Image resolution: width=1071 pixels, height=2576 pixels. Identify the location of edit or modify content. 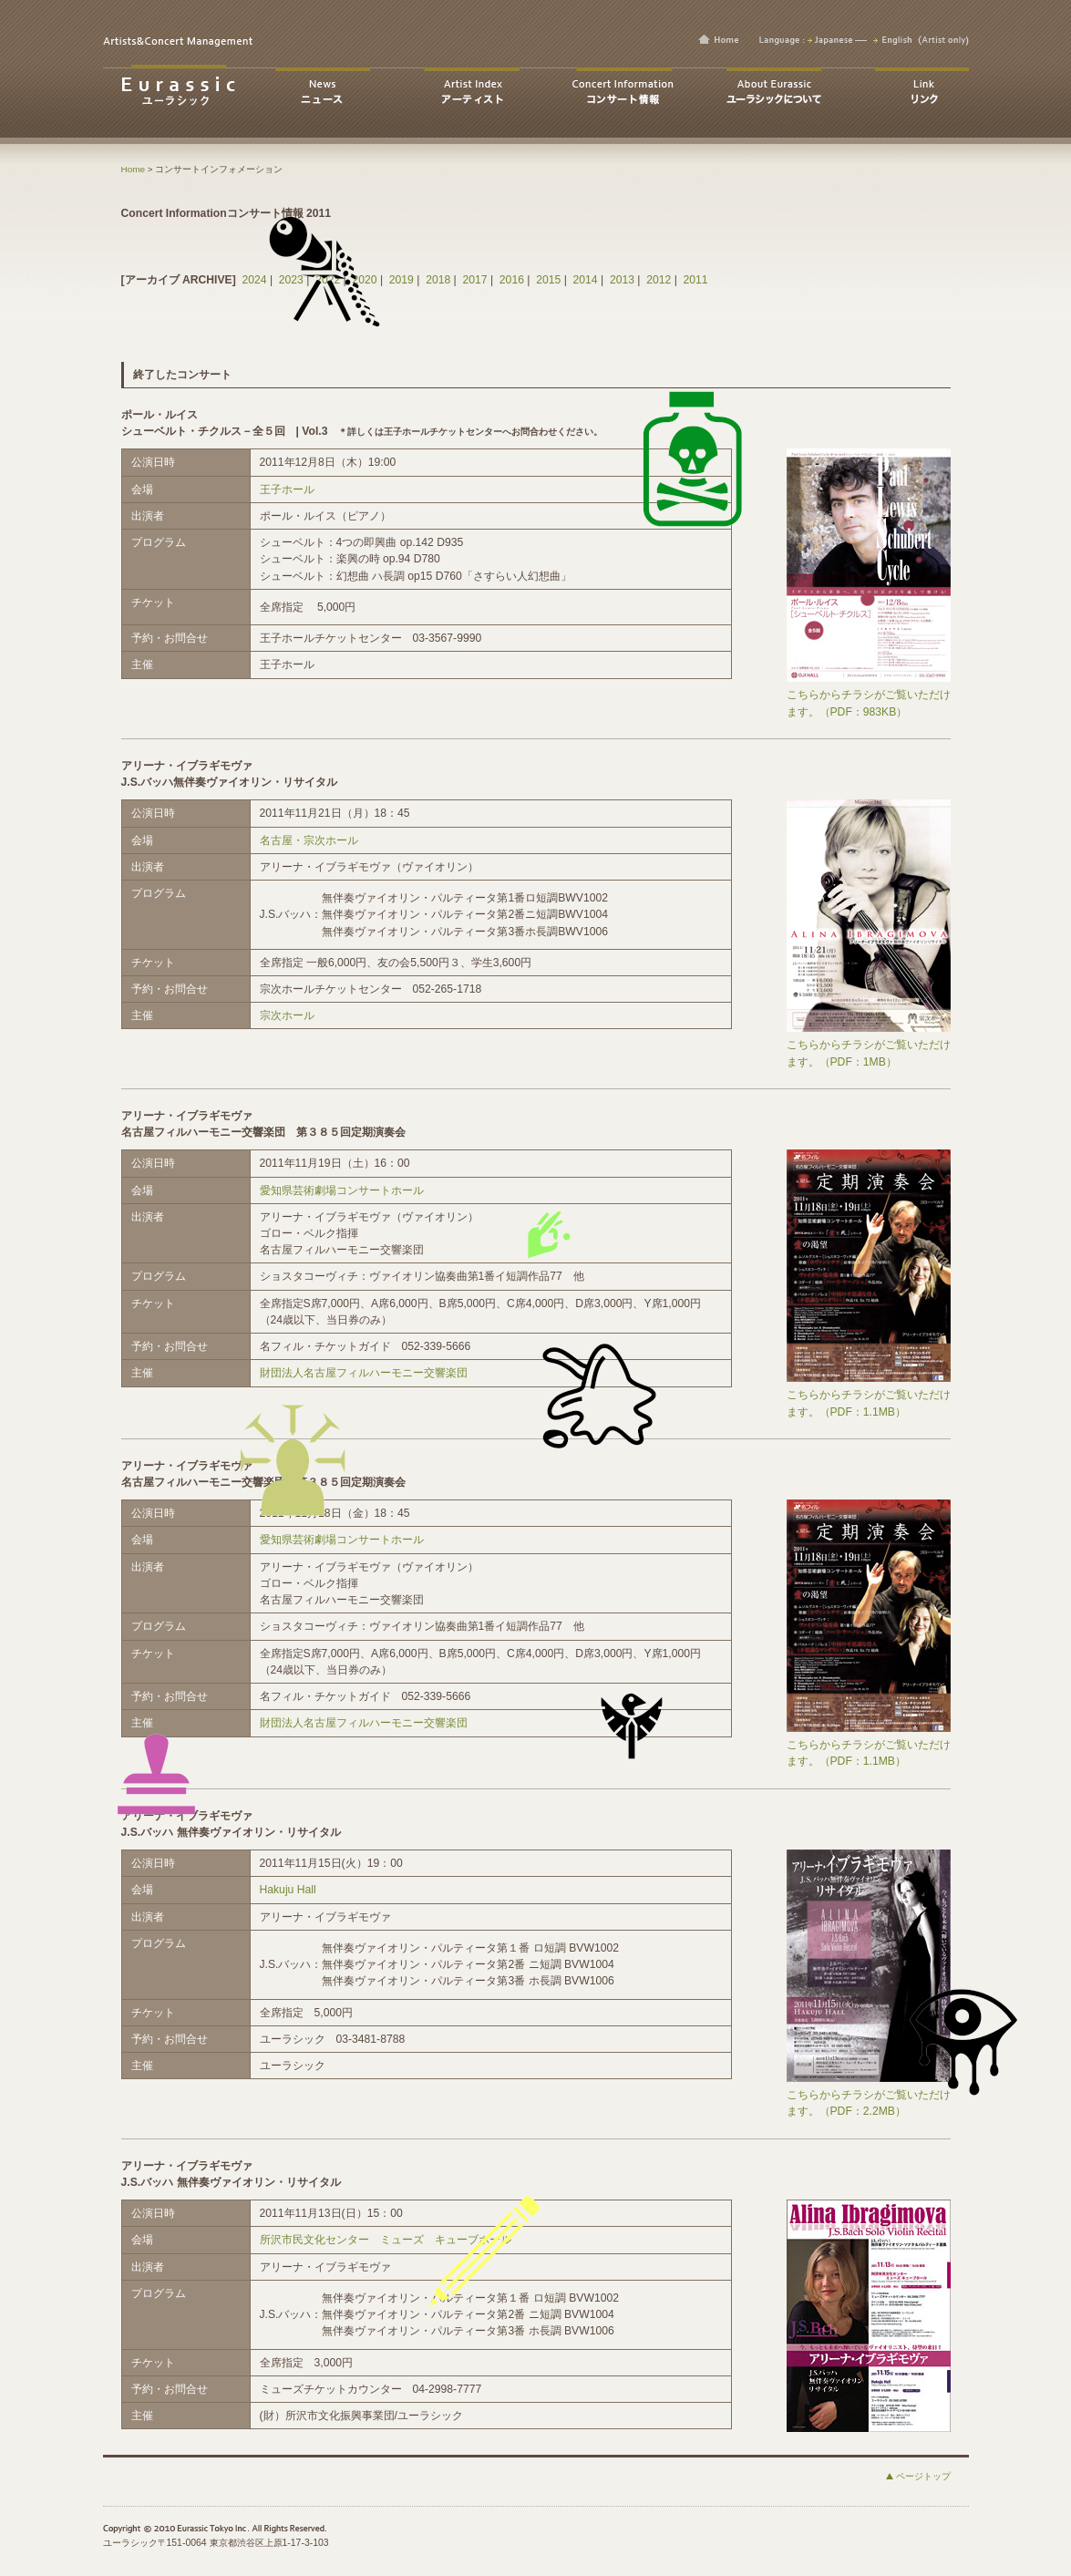
(484, 2251).